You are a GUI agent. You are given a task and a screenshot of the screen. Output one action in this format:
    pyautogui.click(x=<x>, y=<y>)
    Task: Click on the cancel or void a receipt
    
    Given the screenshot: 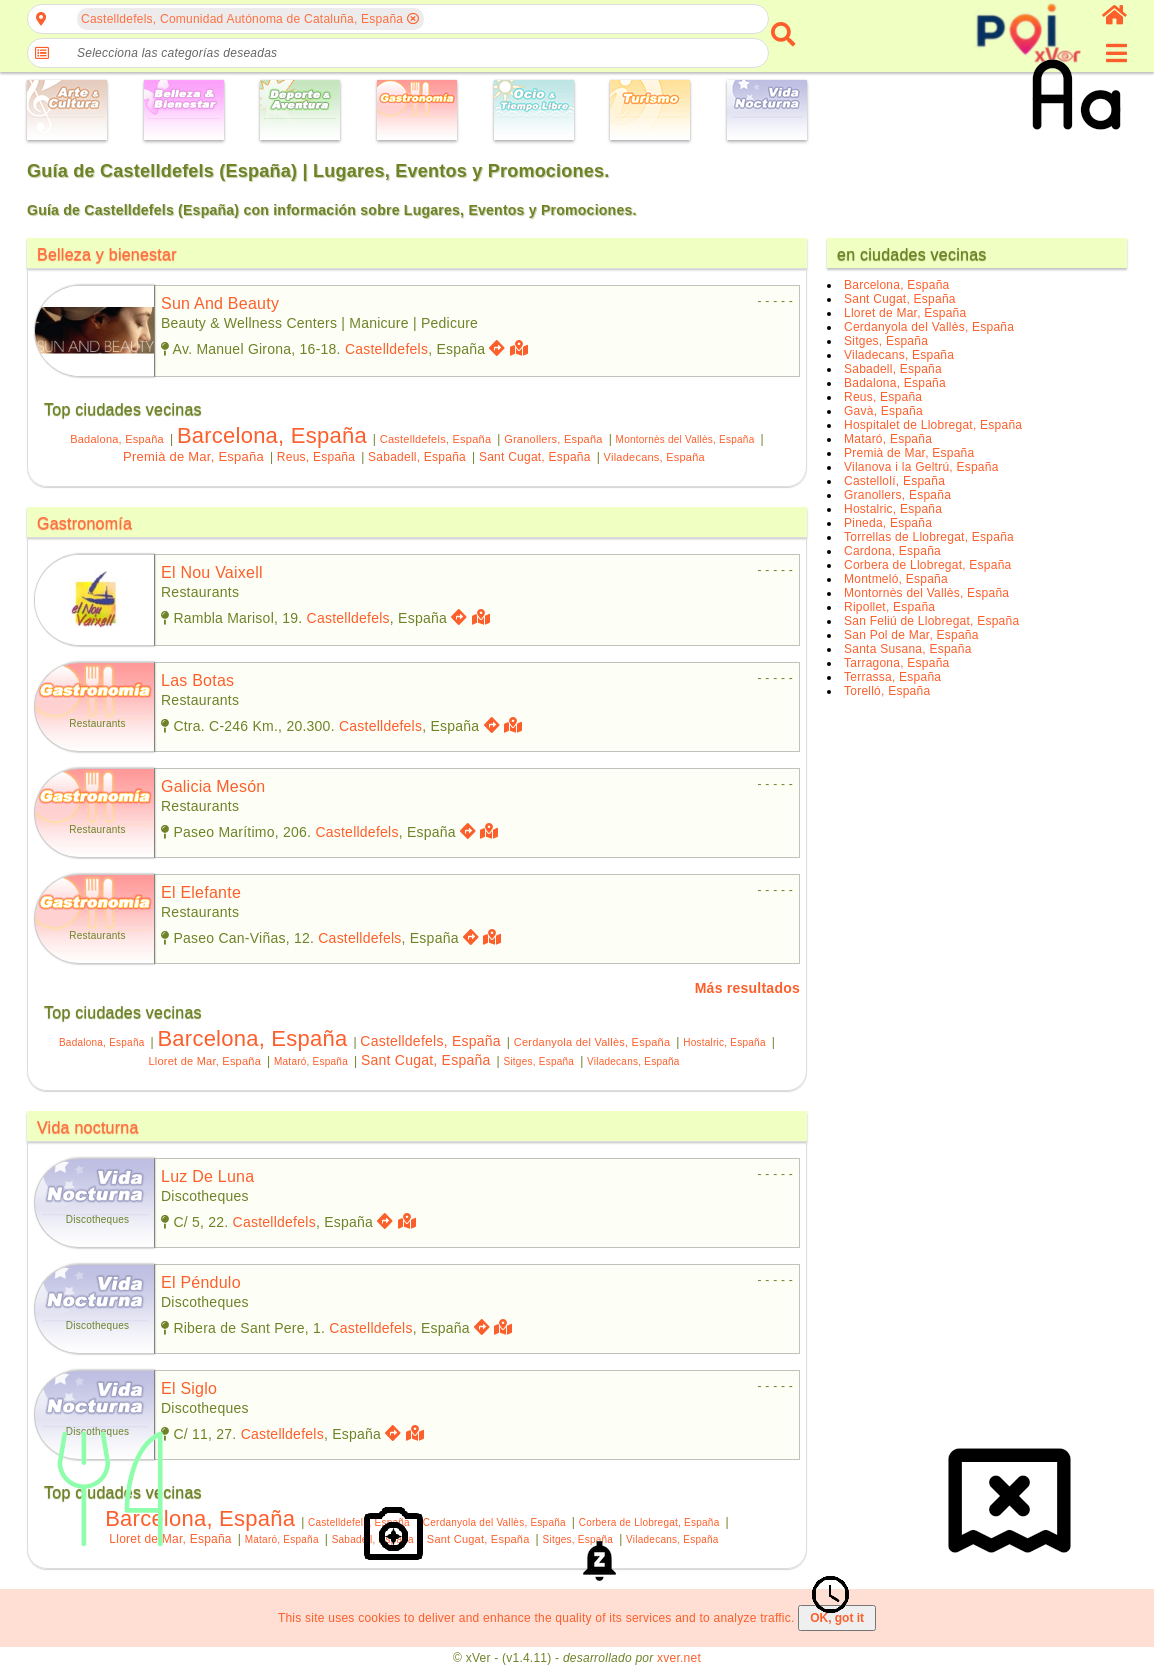 What is the action you would take?
    pyautogui.click(x=1009, y=1500)
    